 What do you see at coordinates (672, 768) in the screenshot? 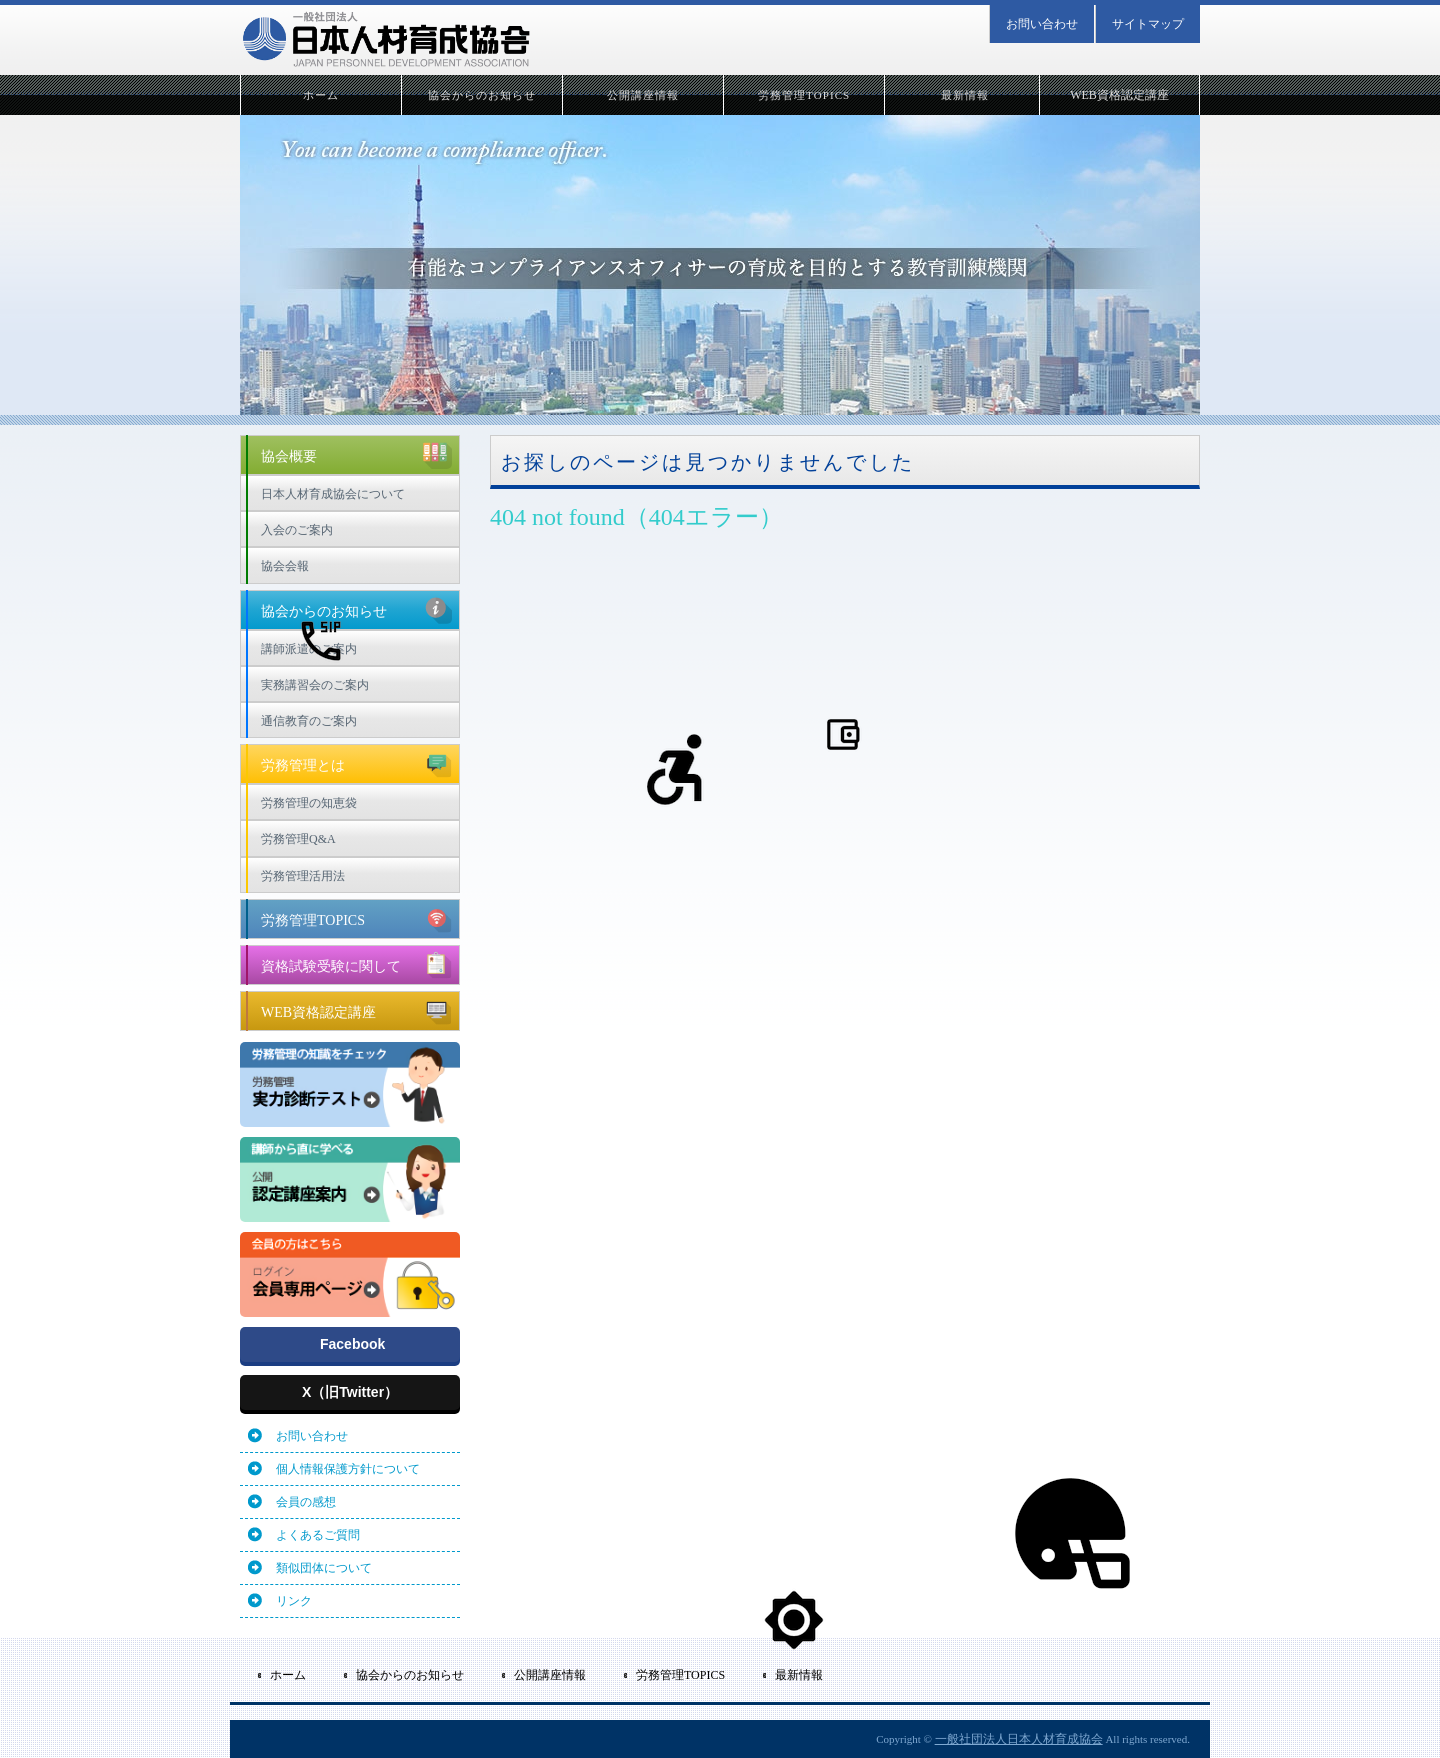
I see `indicates wheelchair accessibility available` at bounding box center [672, 768].